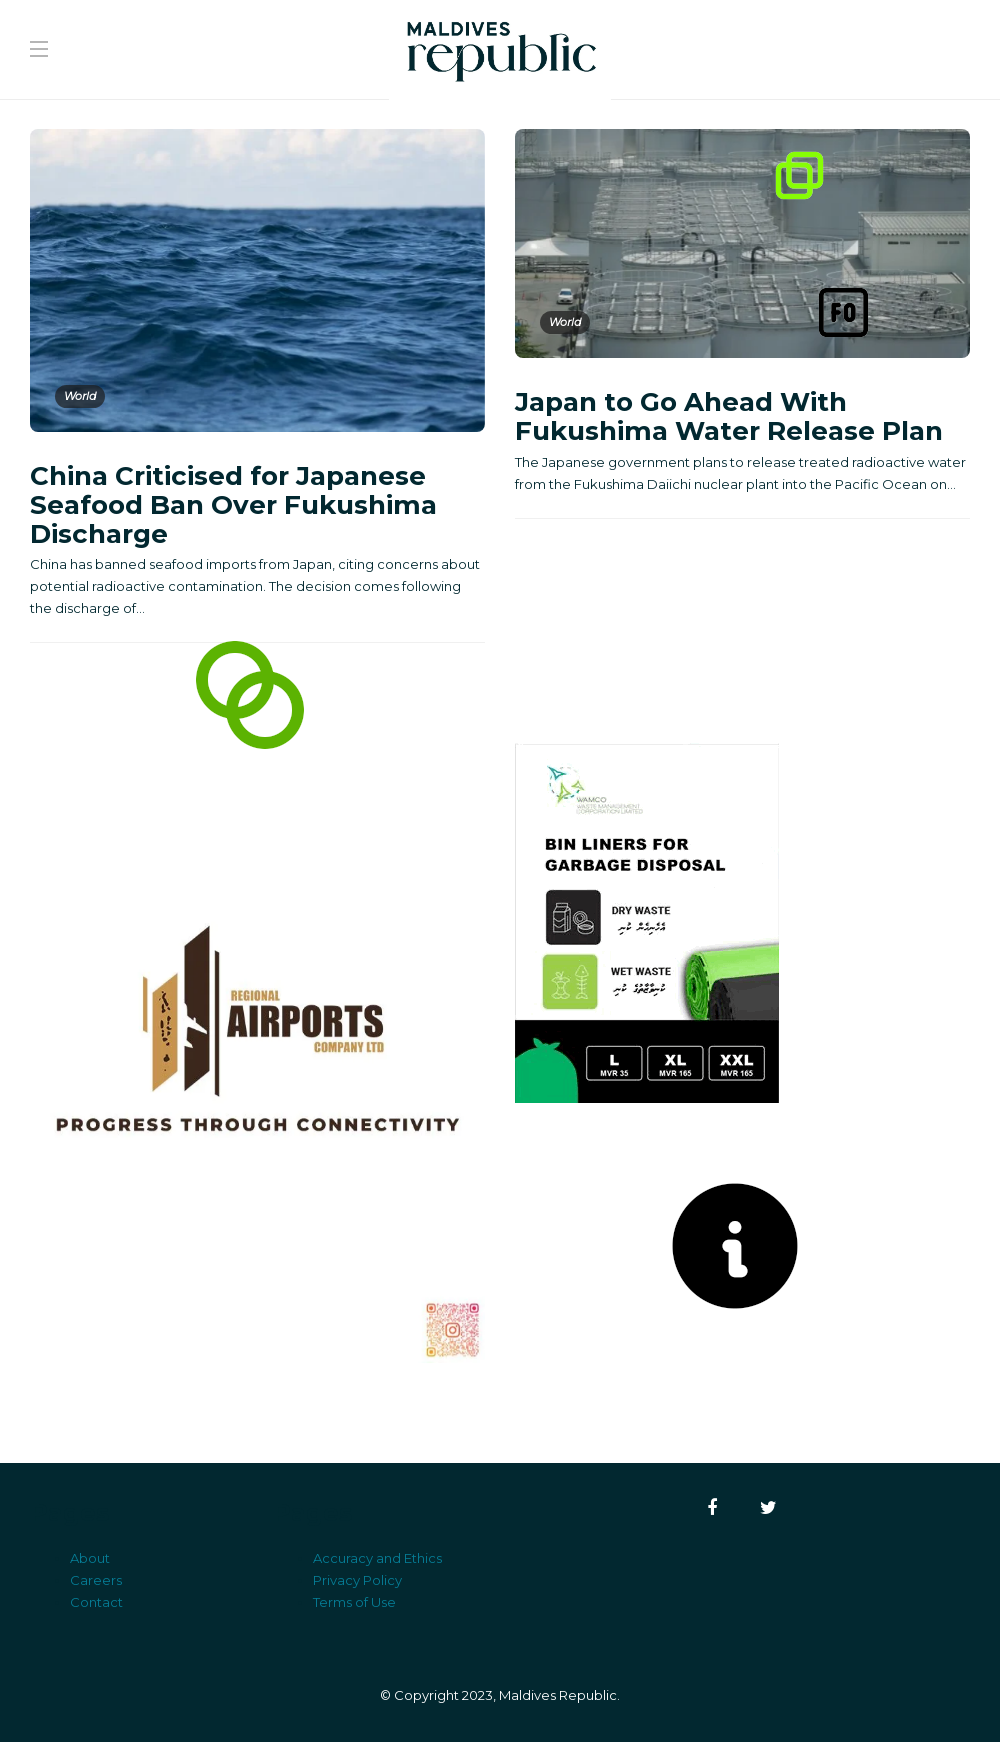  What do you see at coordinates (799, 175) in the screenshot?
I see `view overlapping layers or intersecting objects` at bounding box center [799, 175].